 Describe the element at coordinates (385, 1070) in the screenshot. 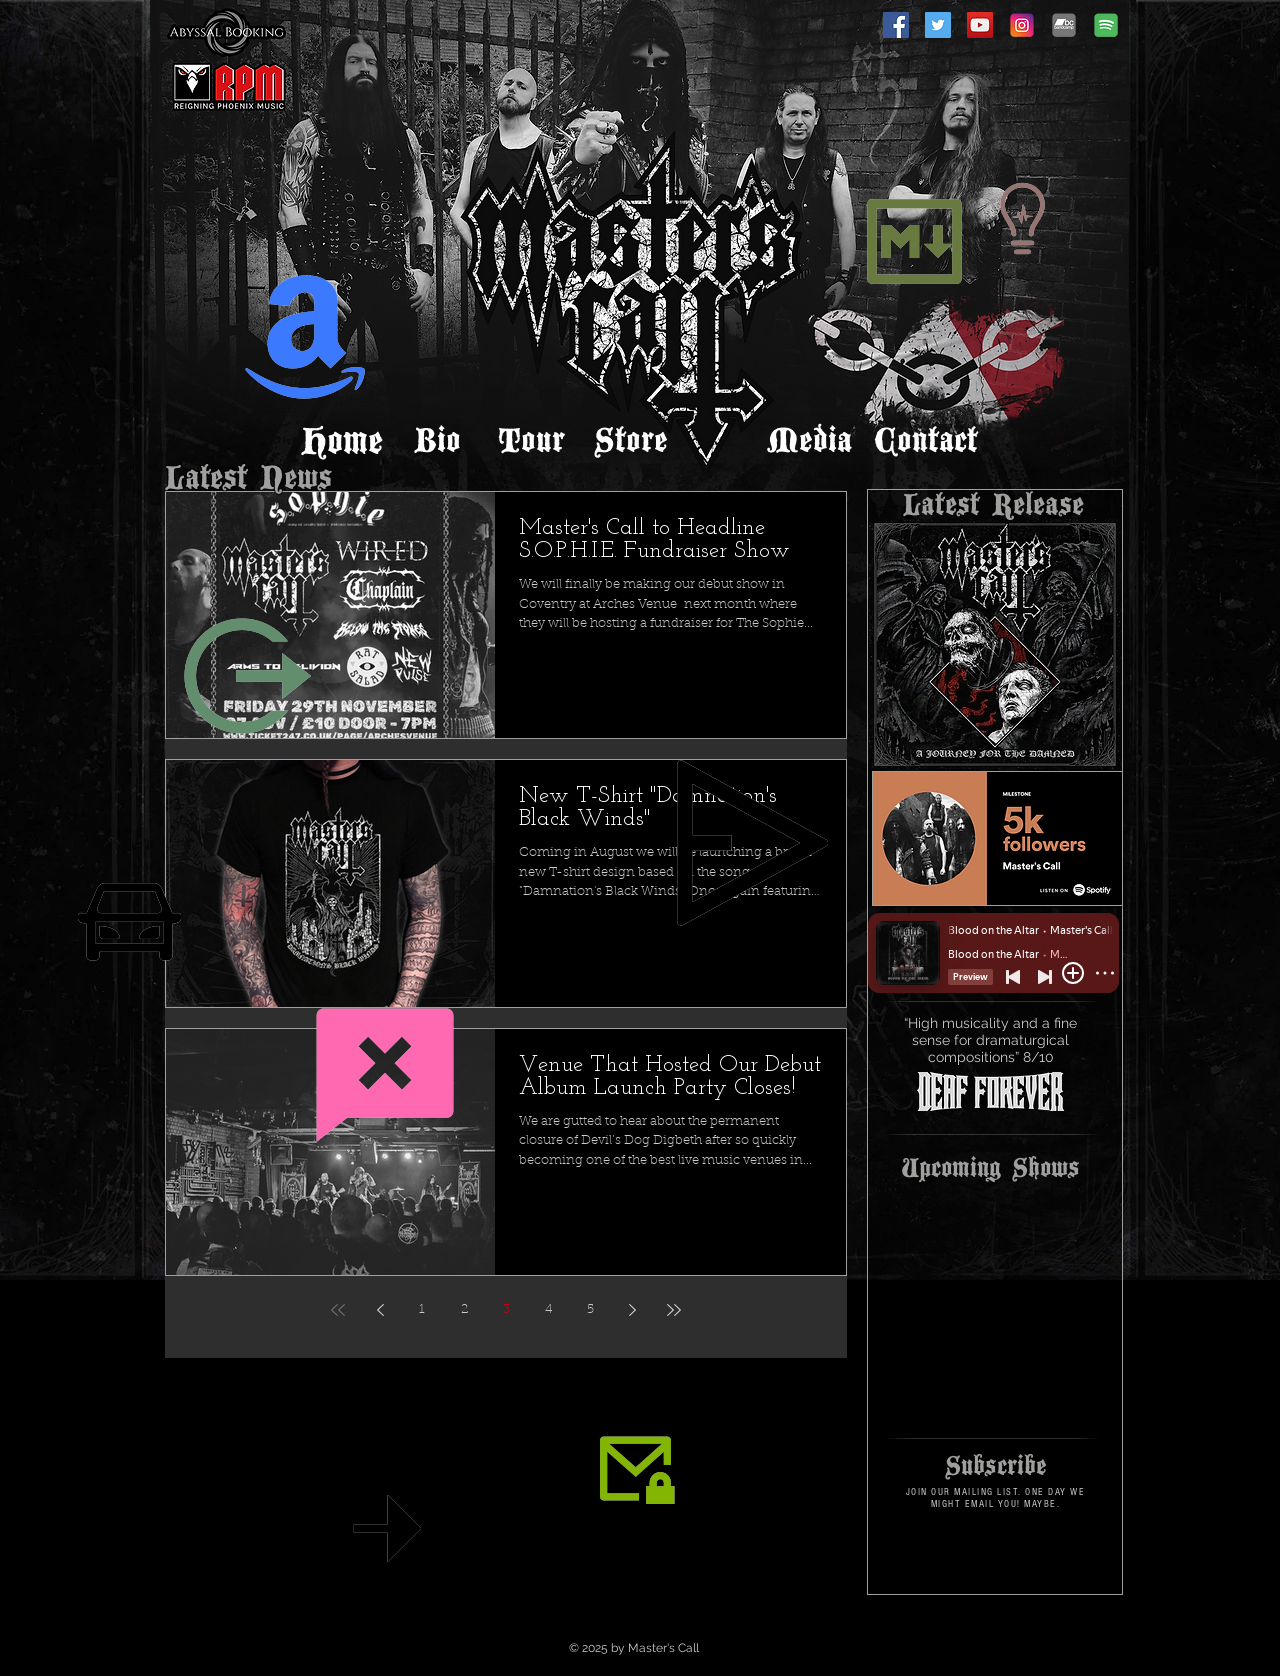

I see `delete a conversation` at that location.